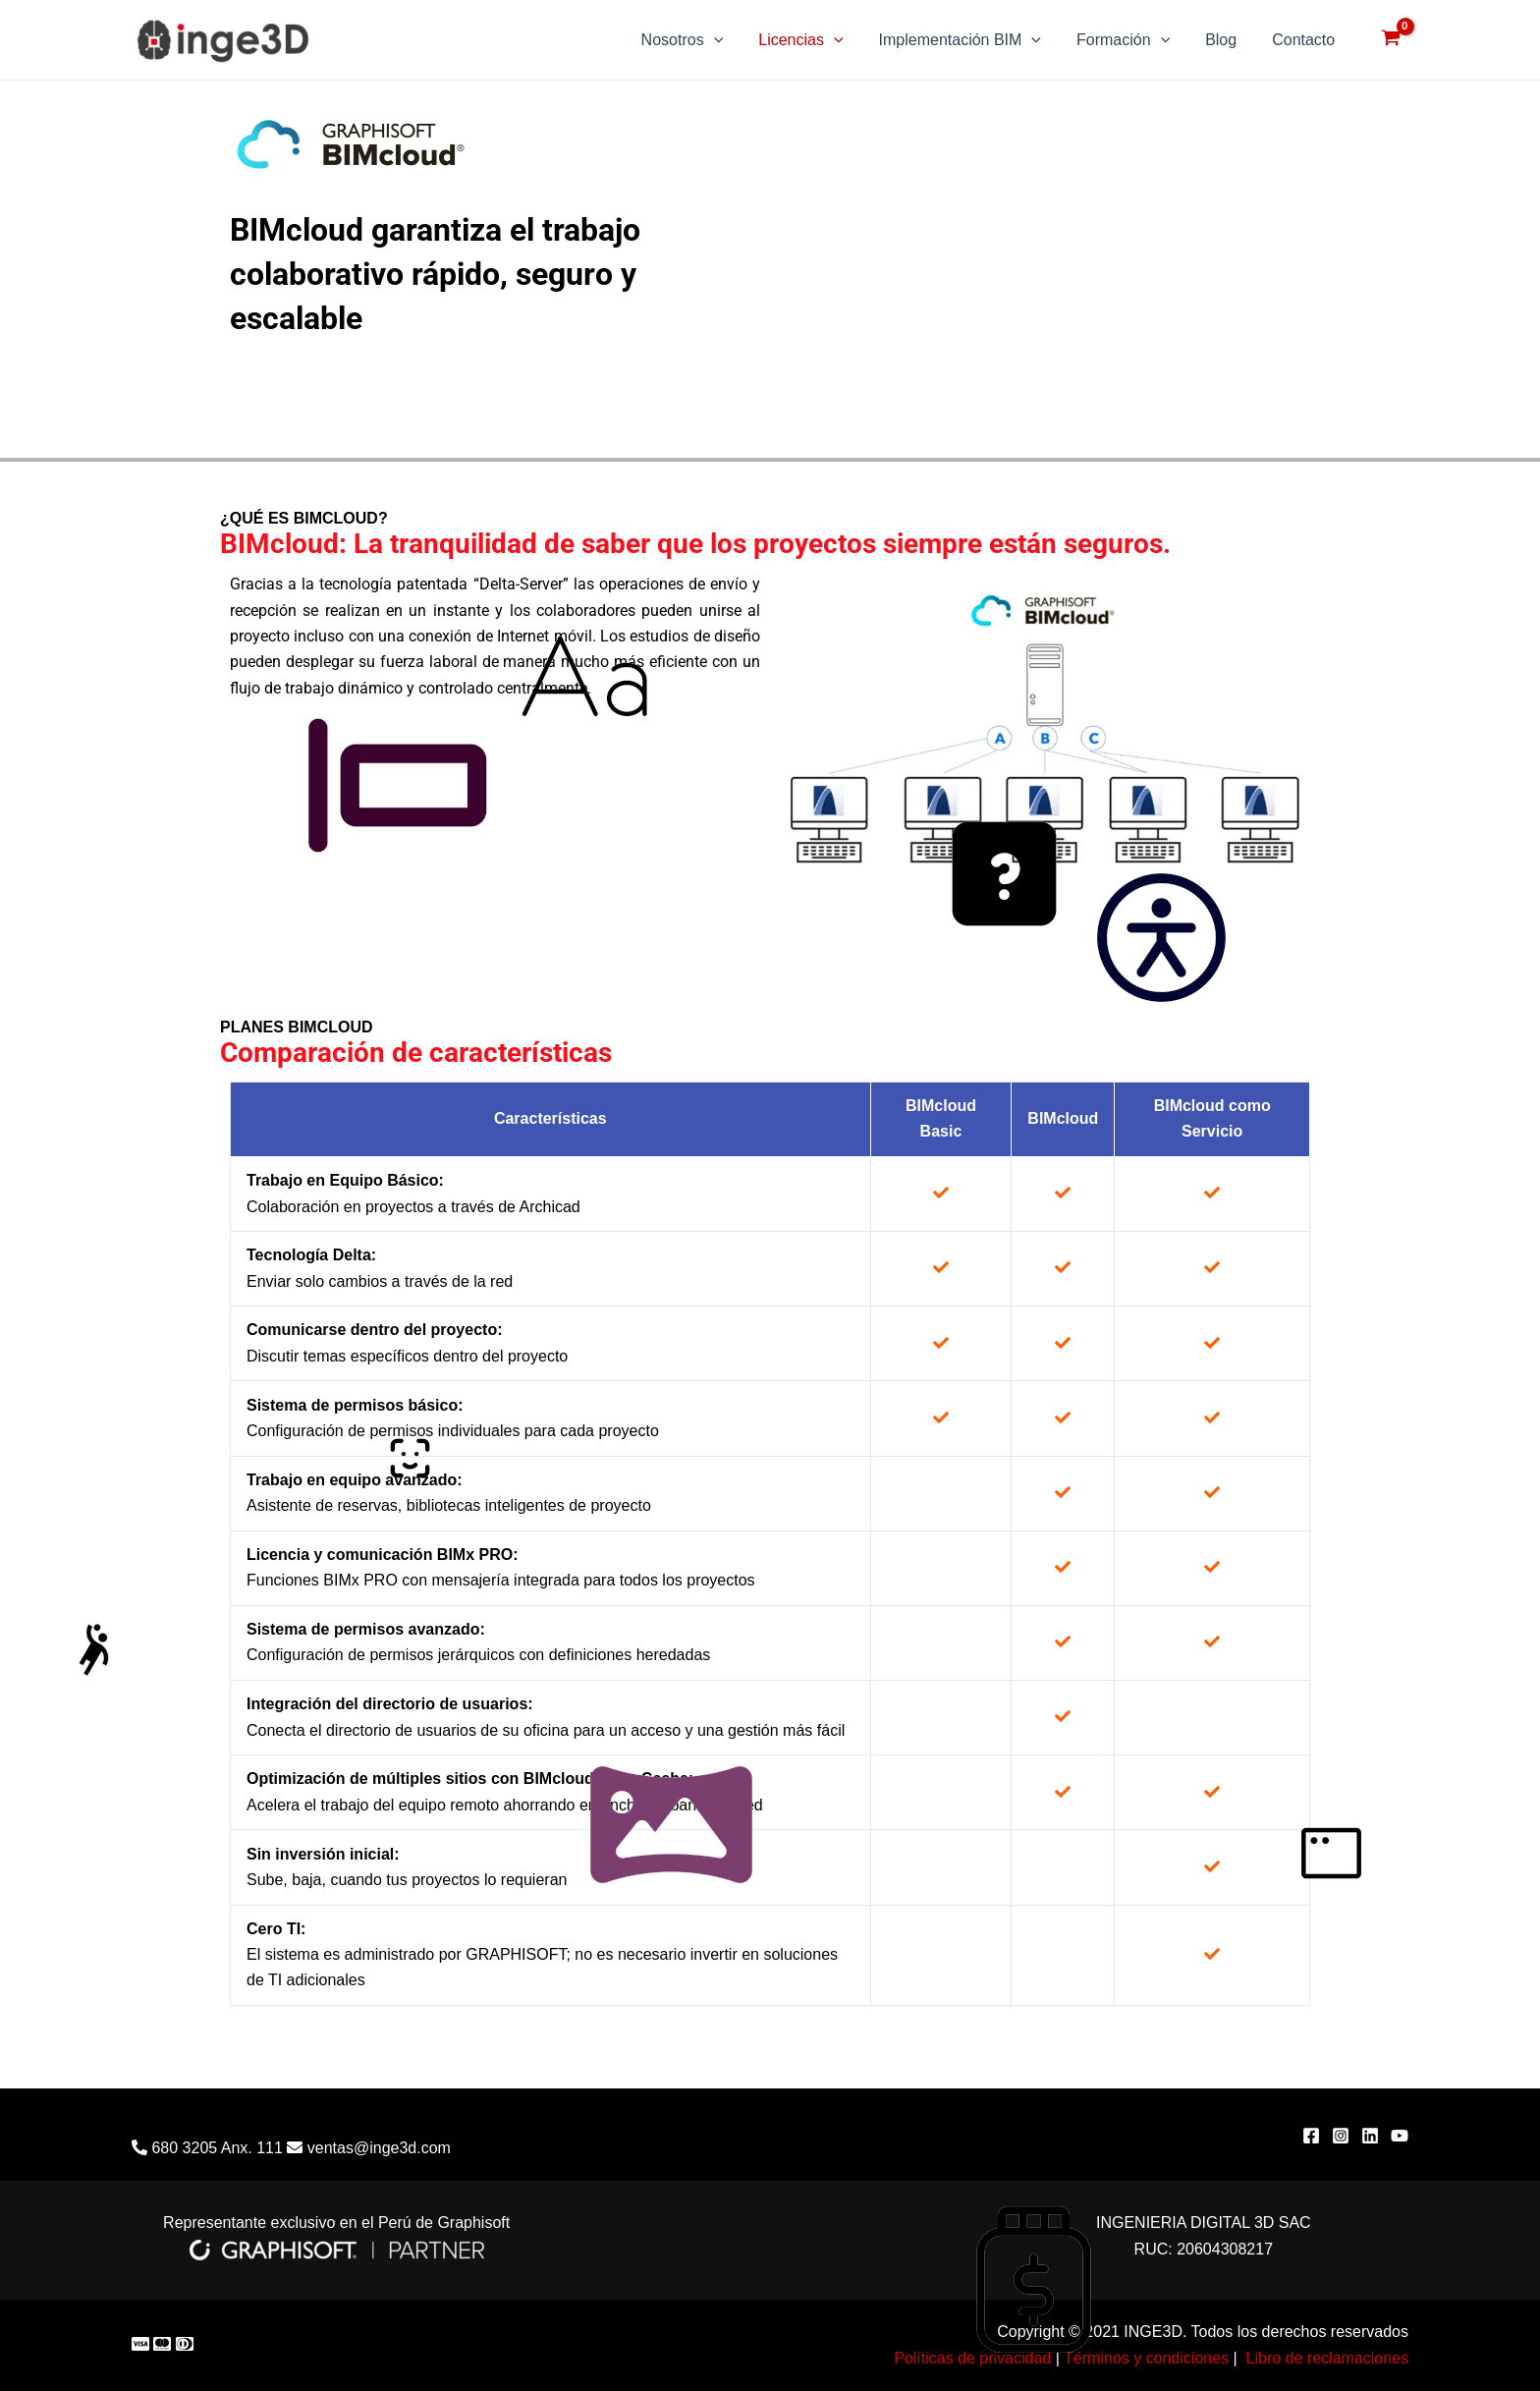 The height and width of the screenshot is (2391, 1540). What do you see at coordinates (1161, 937) in the screenshot?
I see `view user profile` at bounding box center [1161, 937].